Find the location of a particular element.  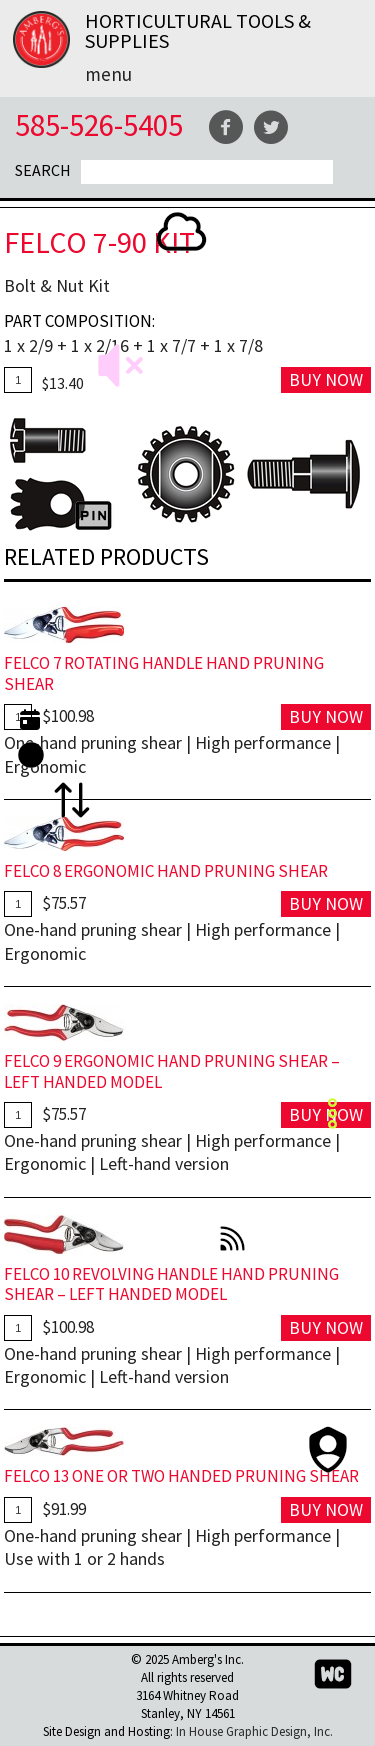

open more options menu is located at coordinates (332, 1113).